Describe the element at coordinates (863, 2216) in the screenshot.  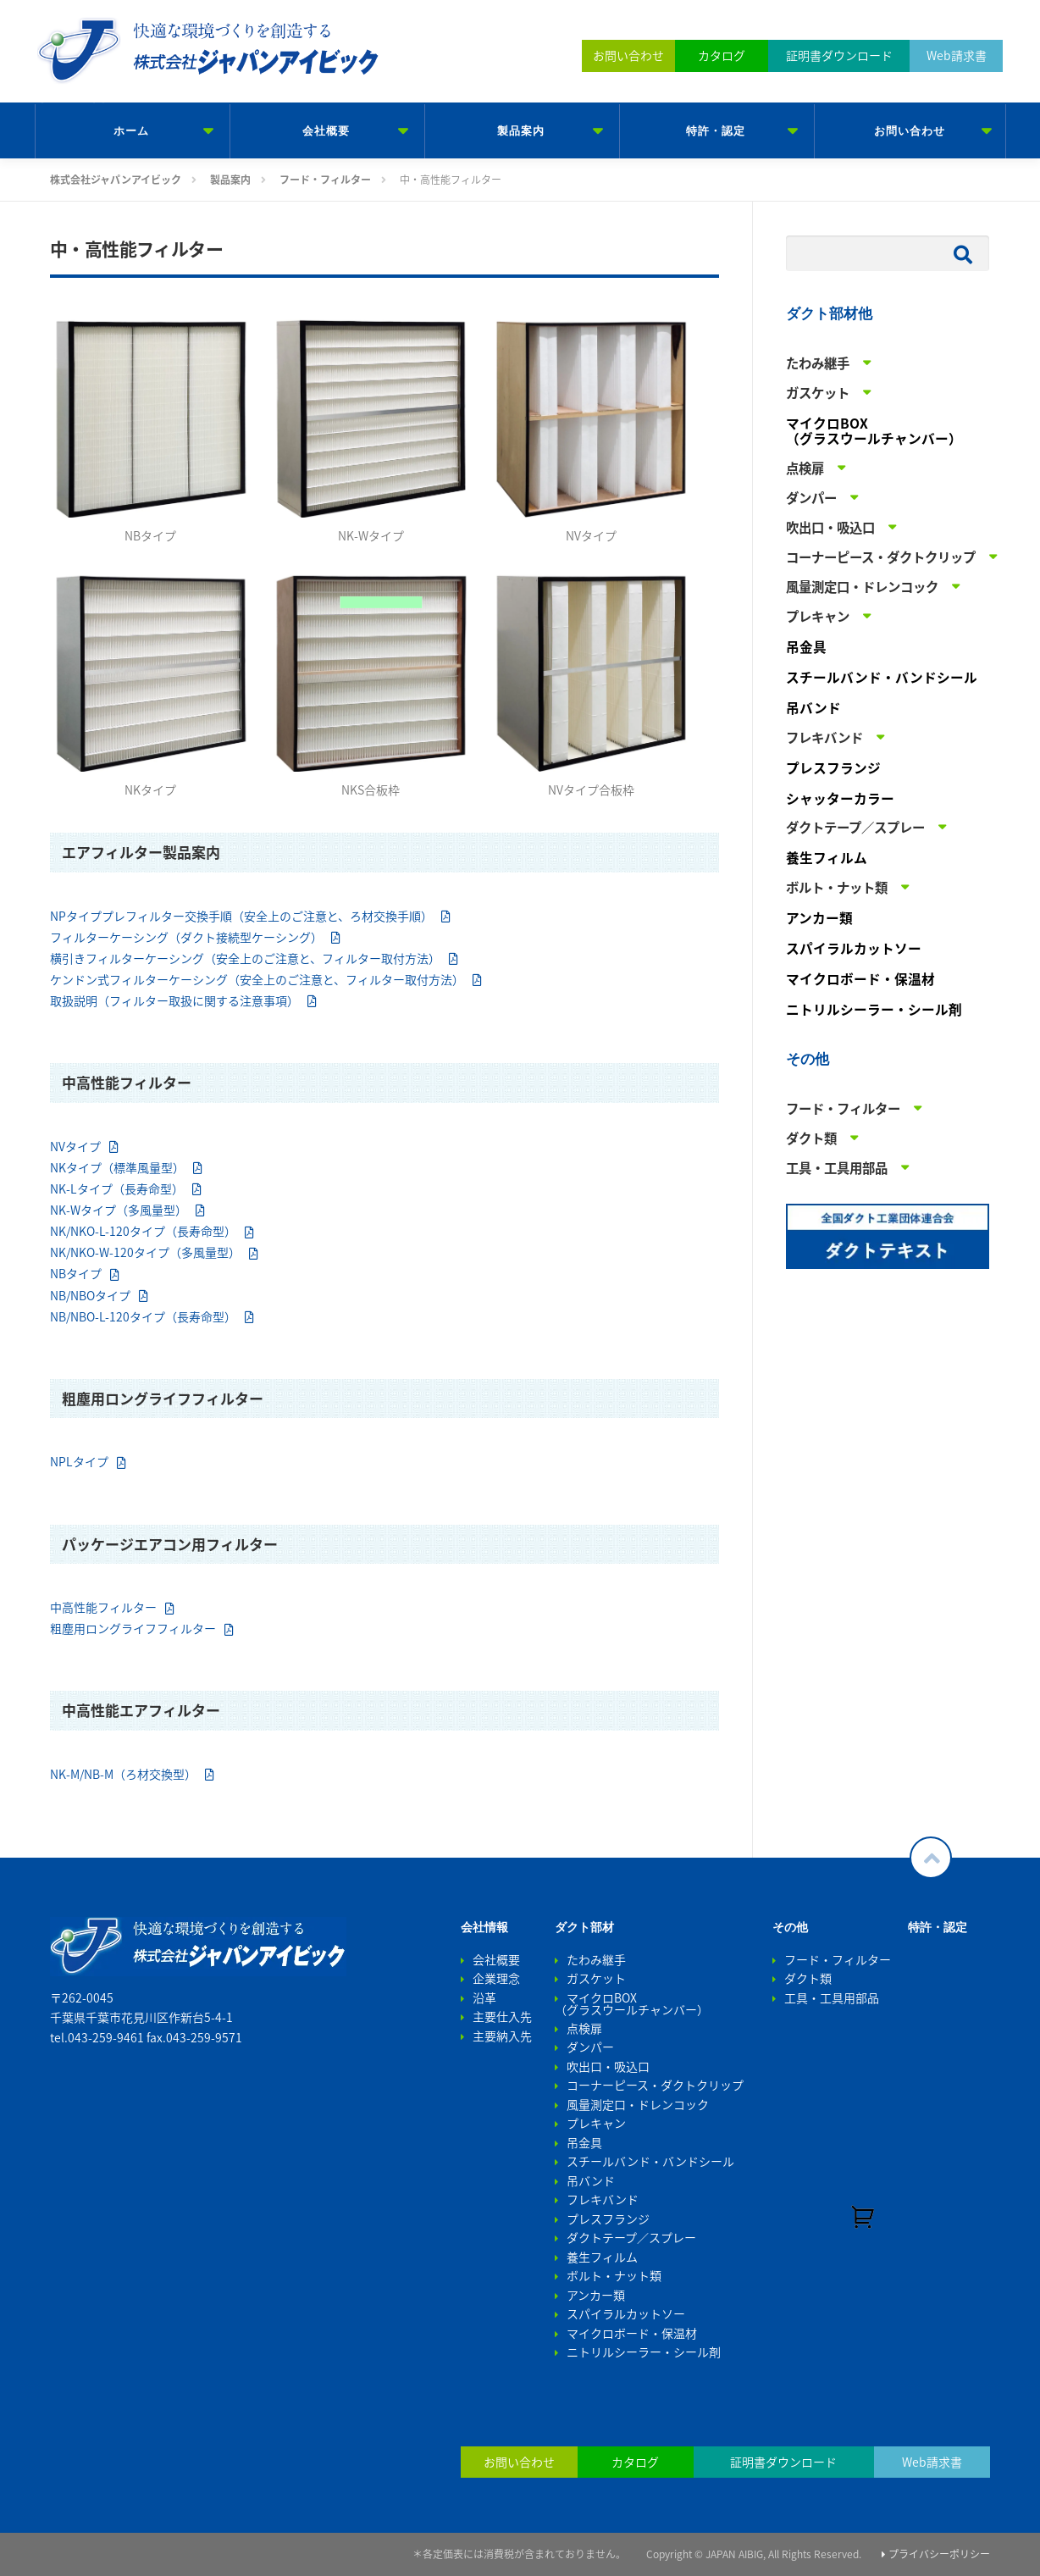
I see `view your shopping cart` at that location.